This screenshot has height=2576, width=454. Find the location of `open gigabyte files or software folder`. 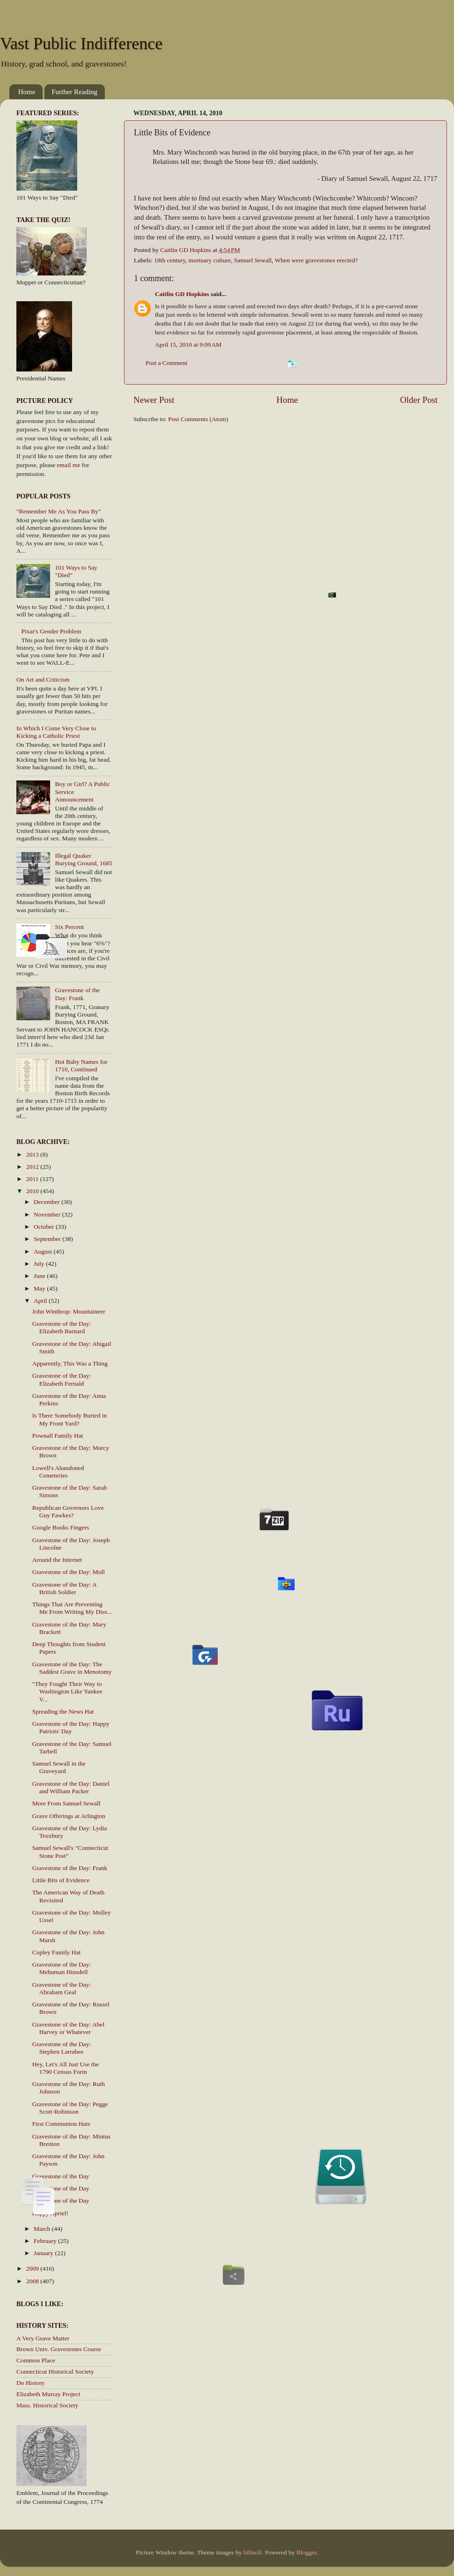

open gigabyte files or software folder is located at coordinates (205, 1655).